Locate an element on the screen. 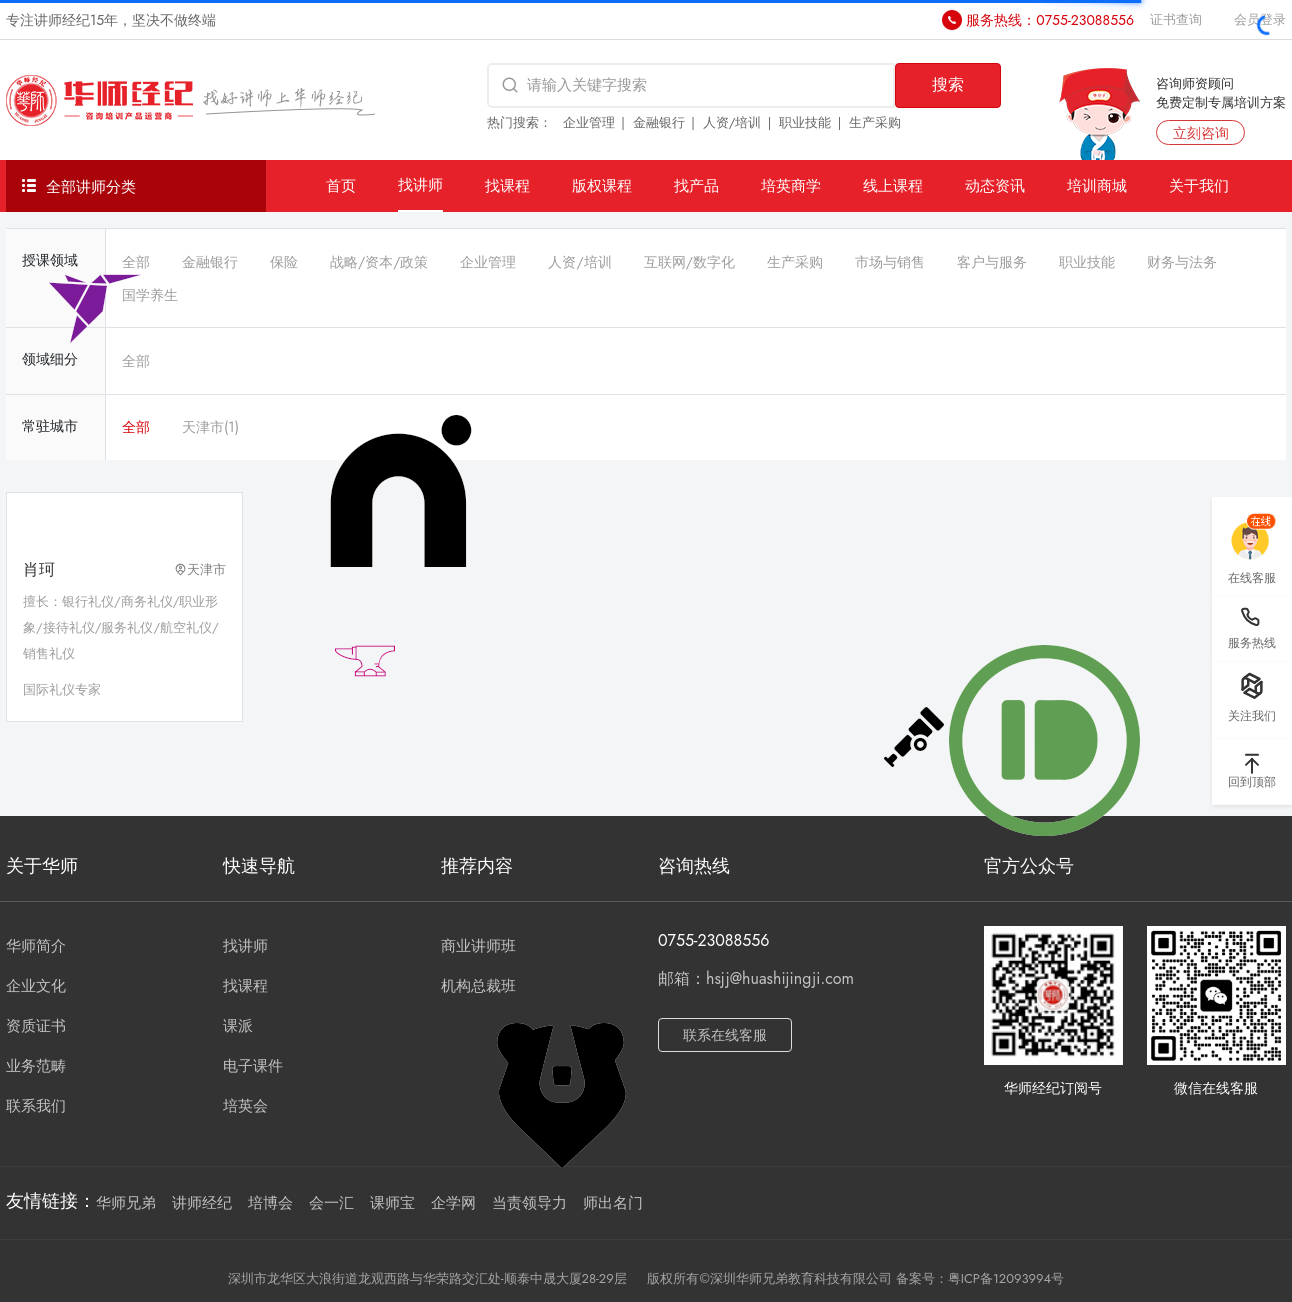 The width and height of the screenshot is (1292, 1302). opentelemetry logo is located at coordinates (914, 737).